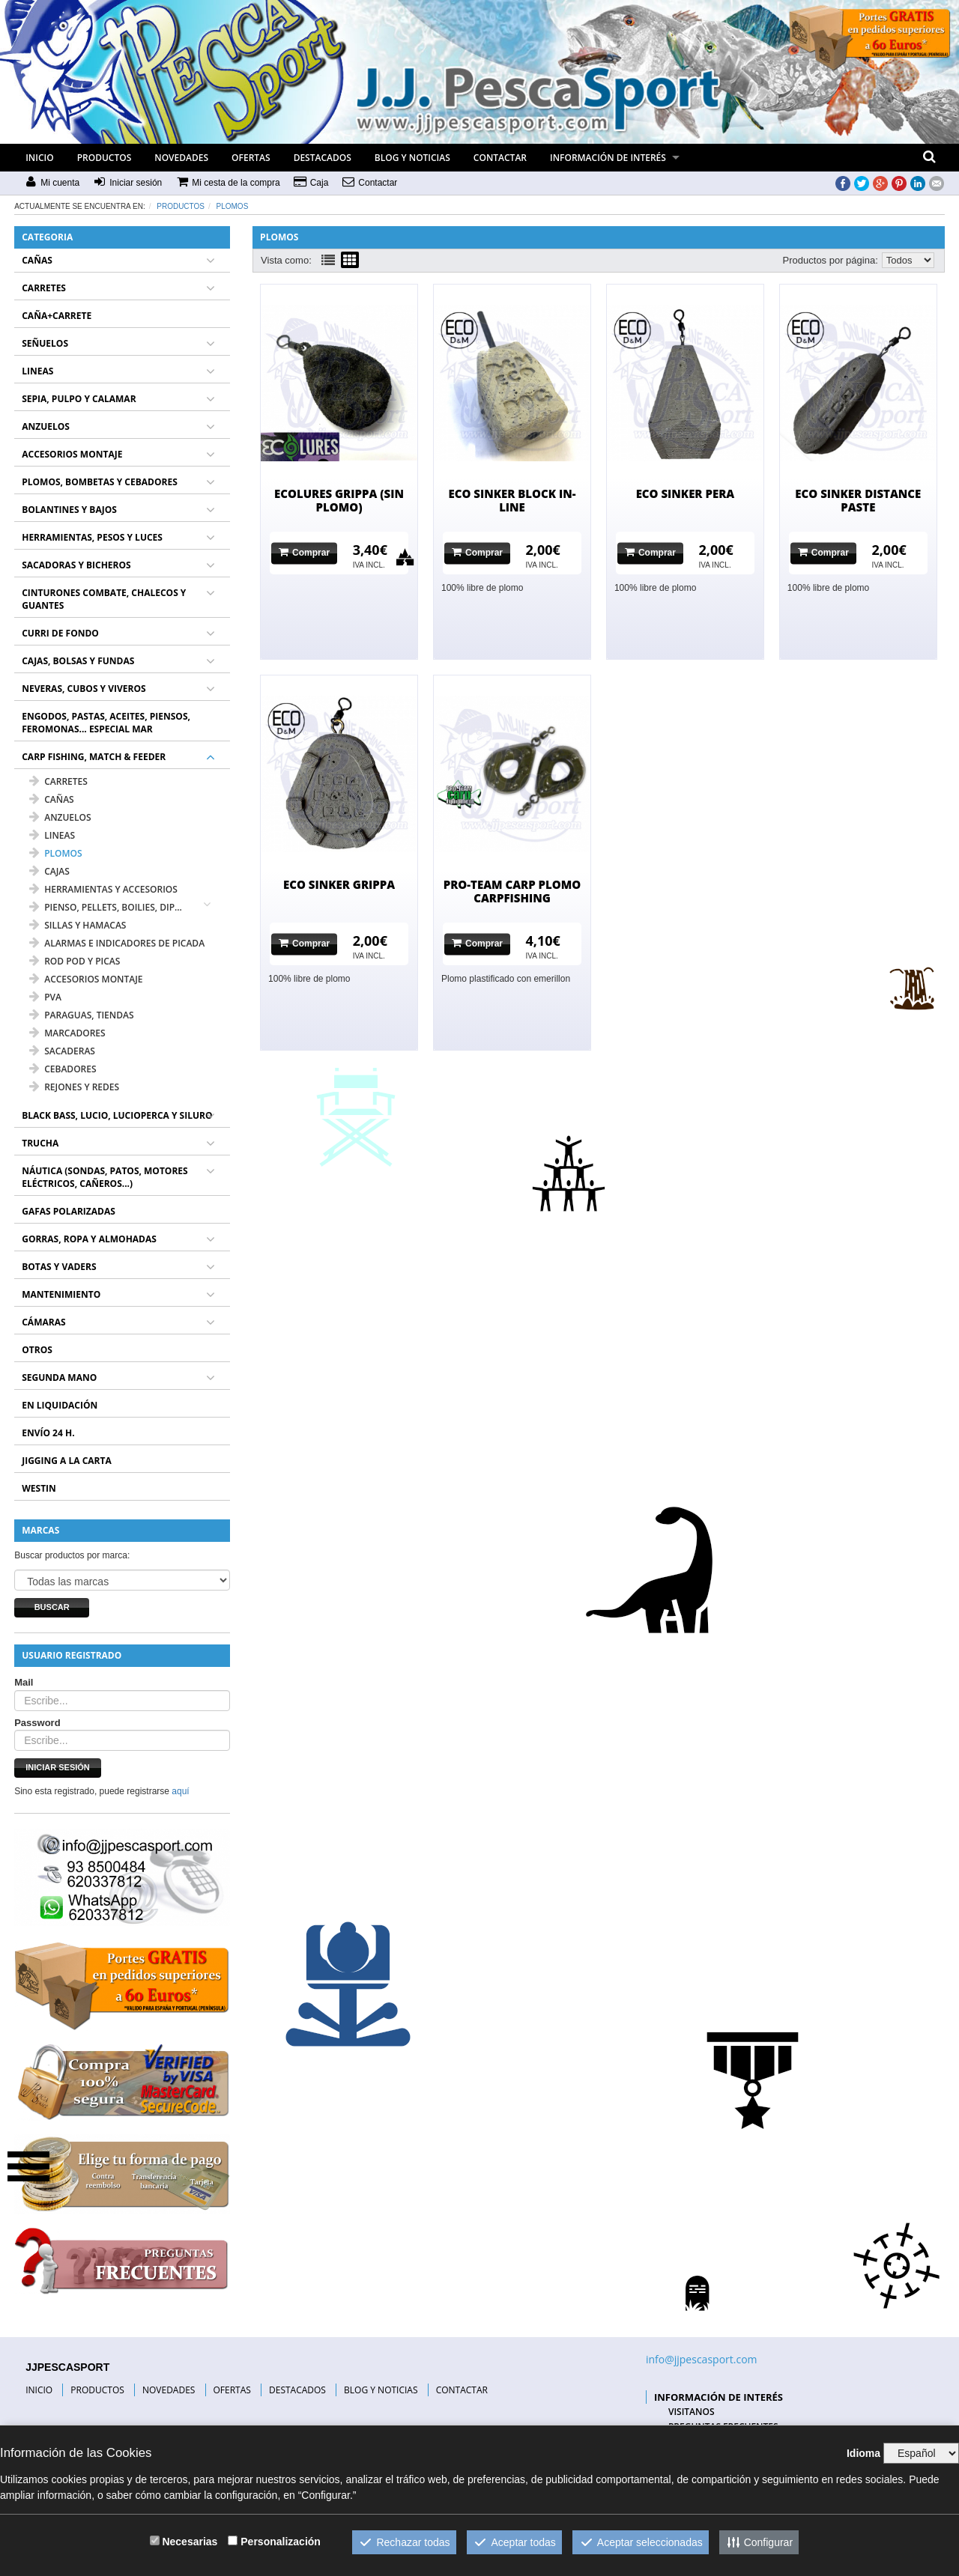 The image size is (959, 2576). I want to click on indicates a deceased character or game over state, so click(698, 2294).